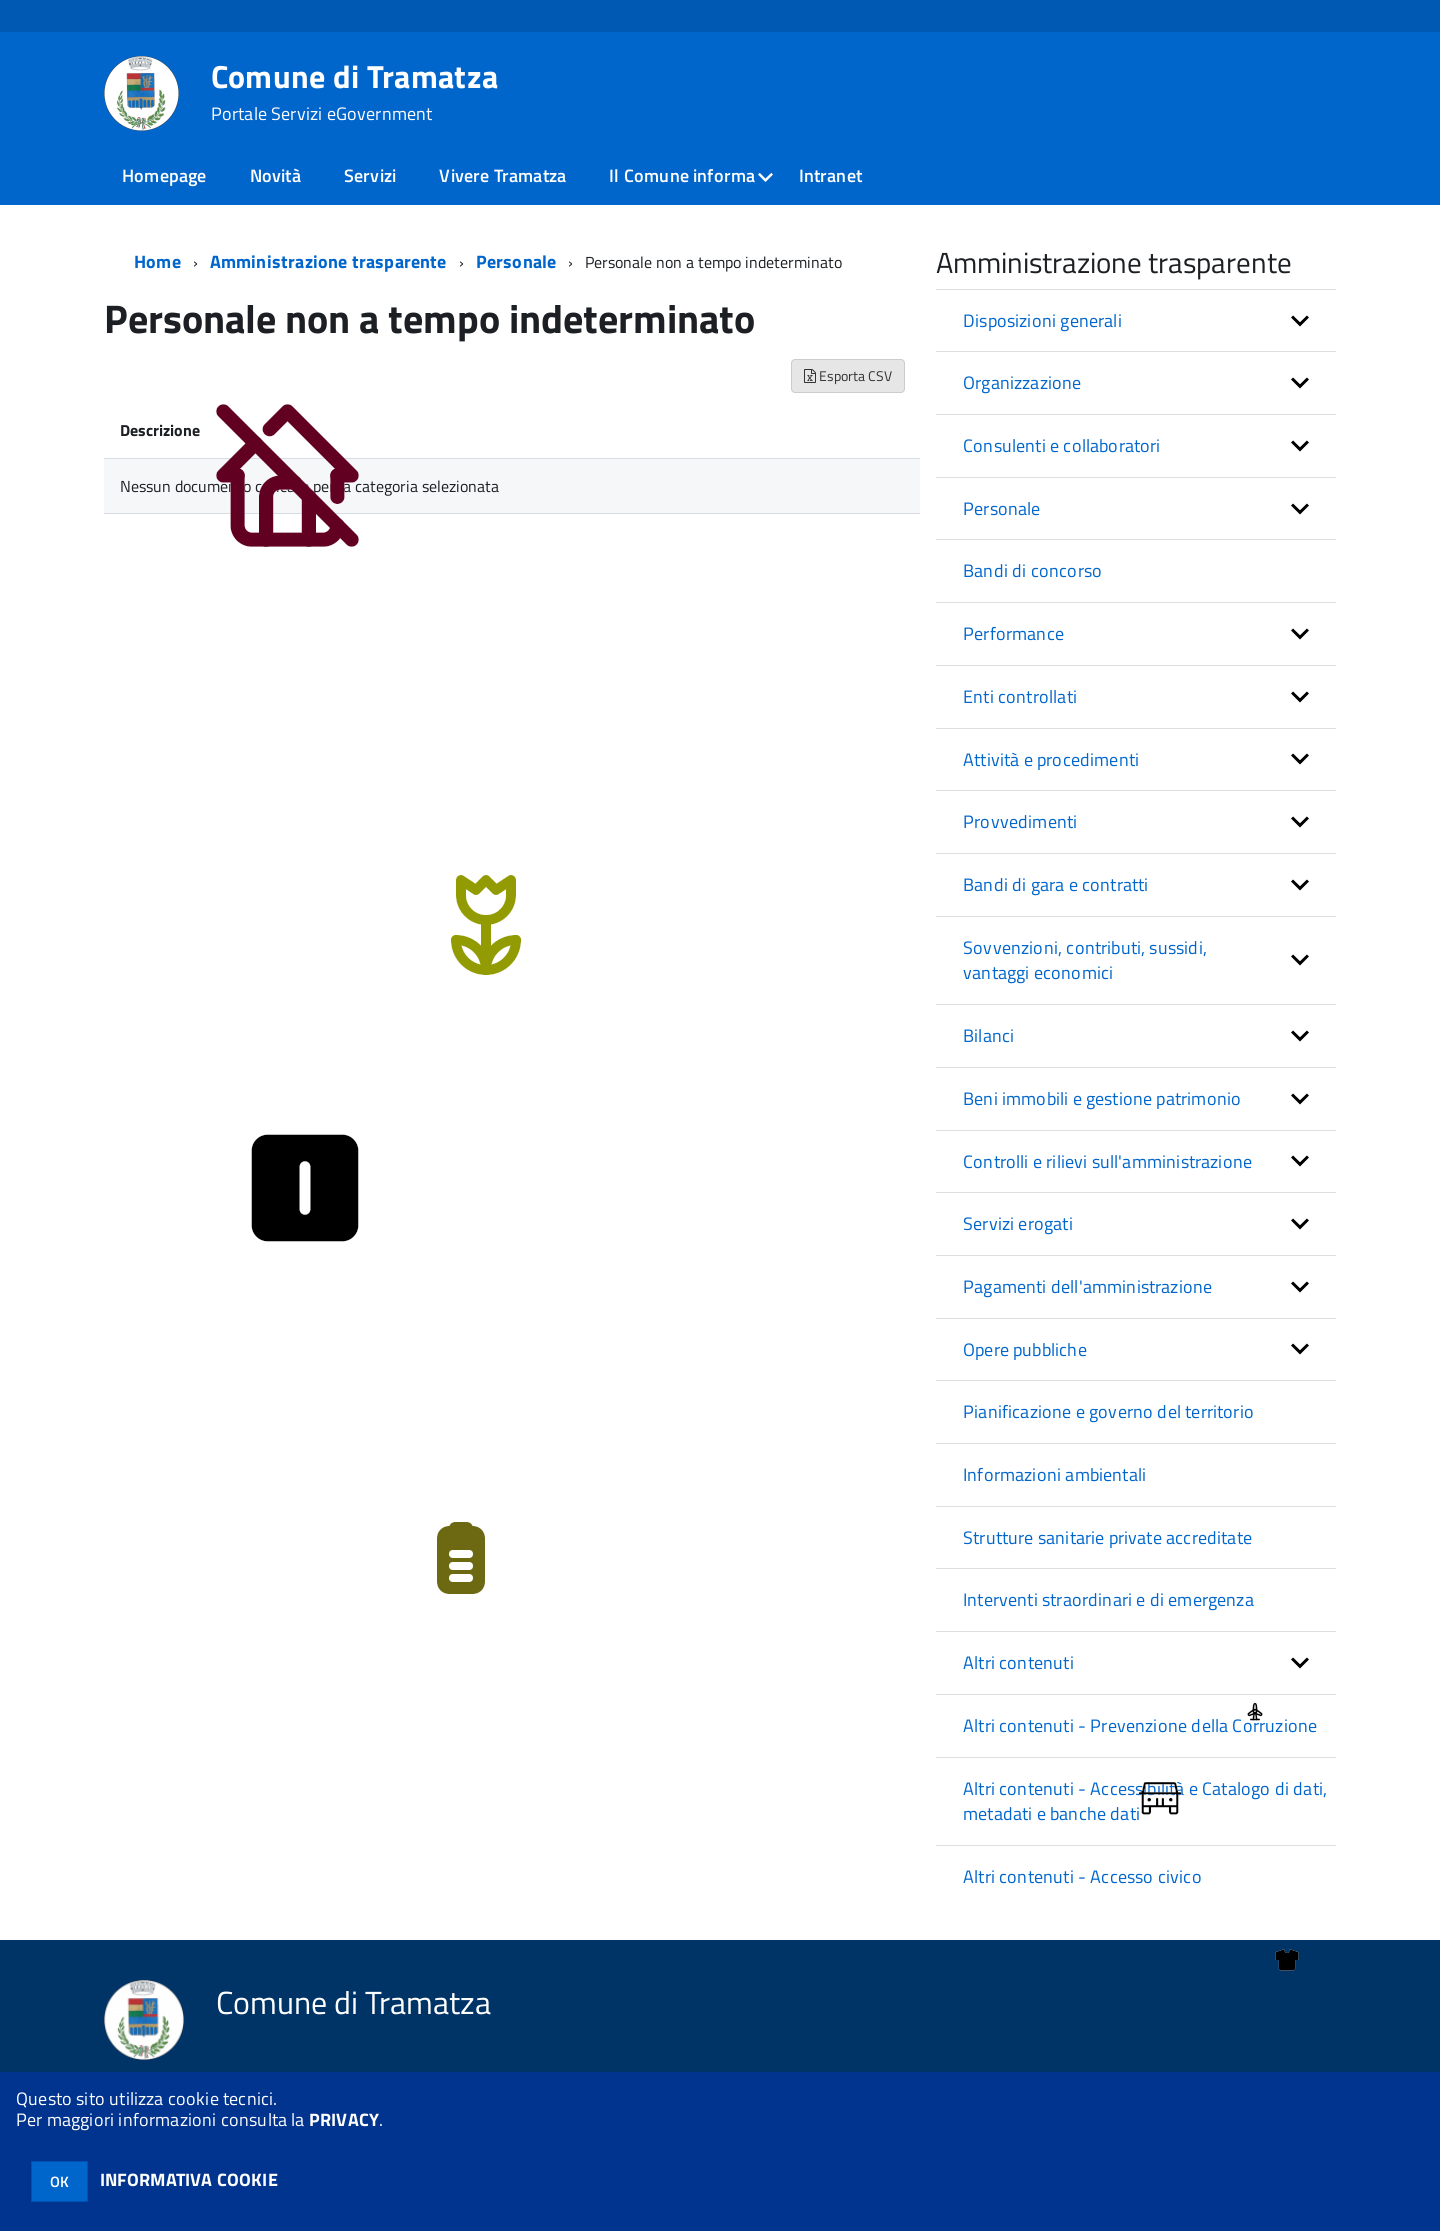 The height and width of the screenshot is (2231, 1440). Describe the element at coordinates (287, 475) in the screenshot. I see `home feature is currently disabled` at that location.